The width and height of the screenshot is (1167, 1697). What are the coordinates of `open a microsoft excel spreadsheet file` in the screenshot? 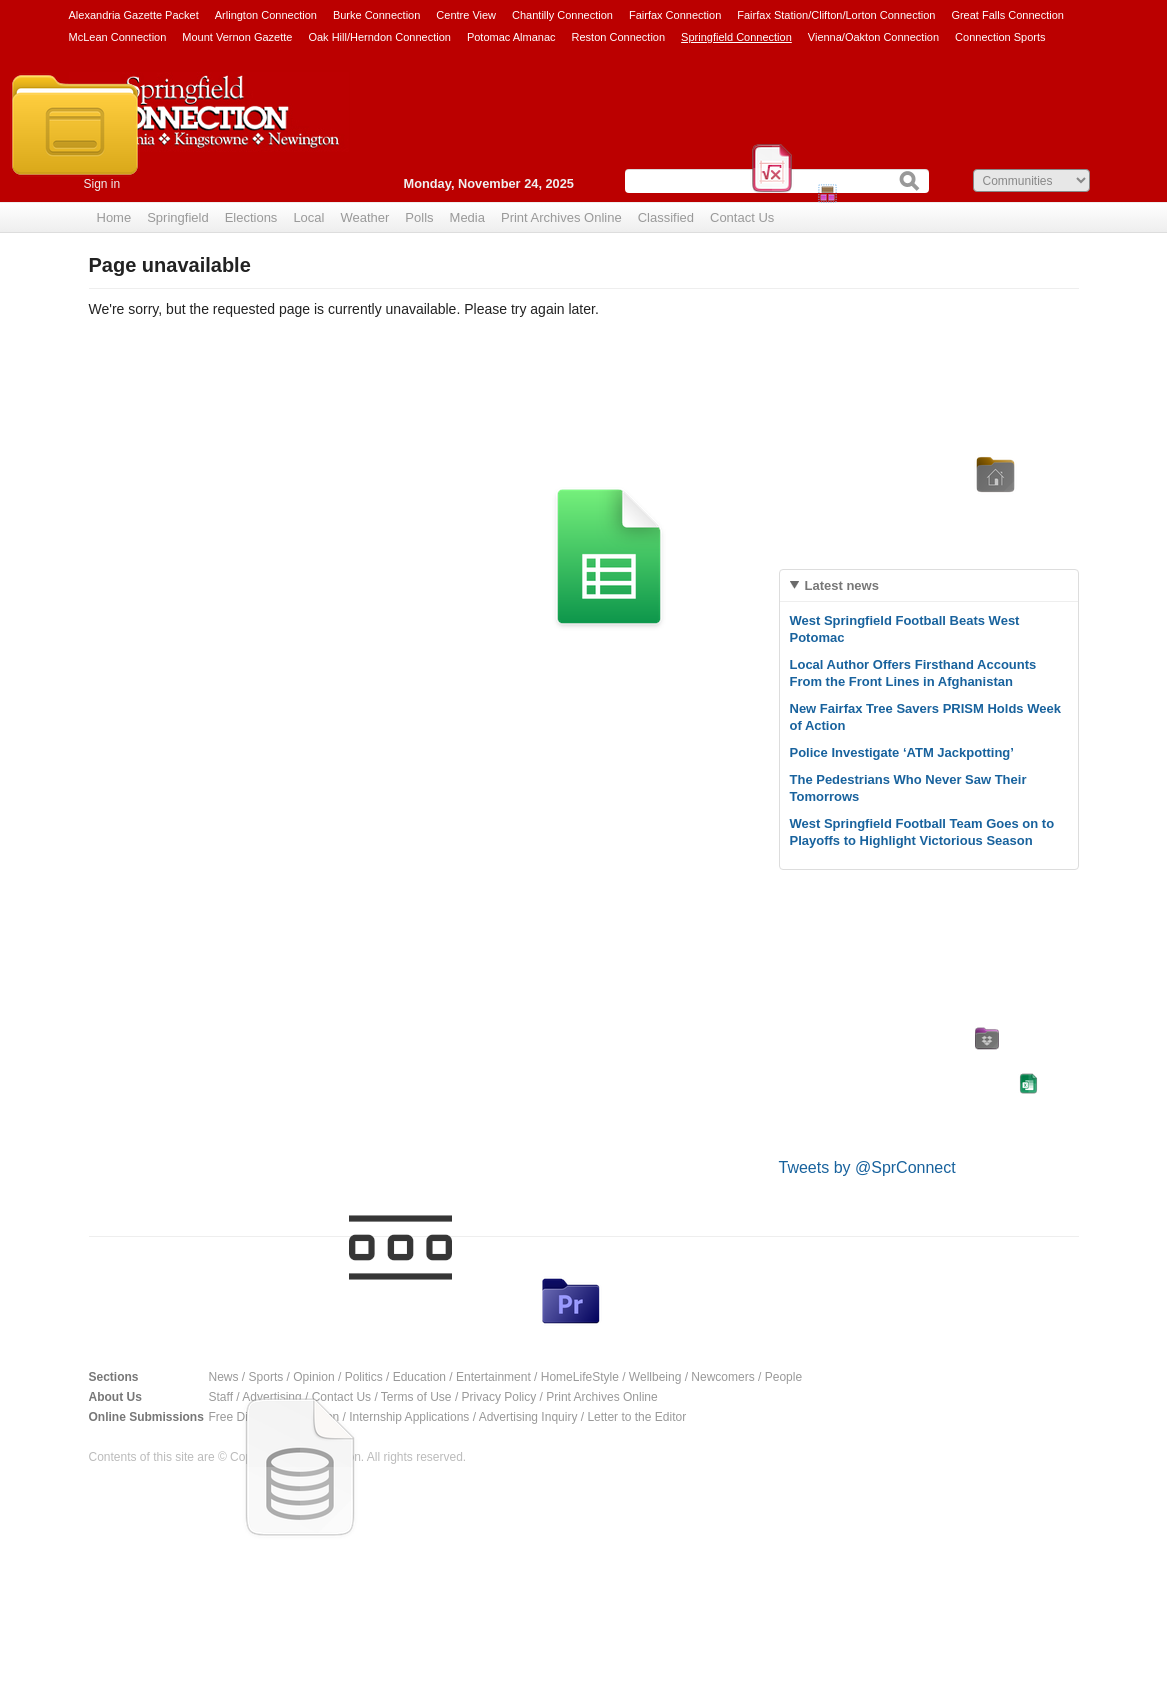 It's located at (1028, 1083).